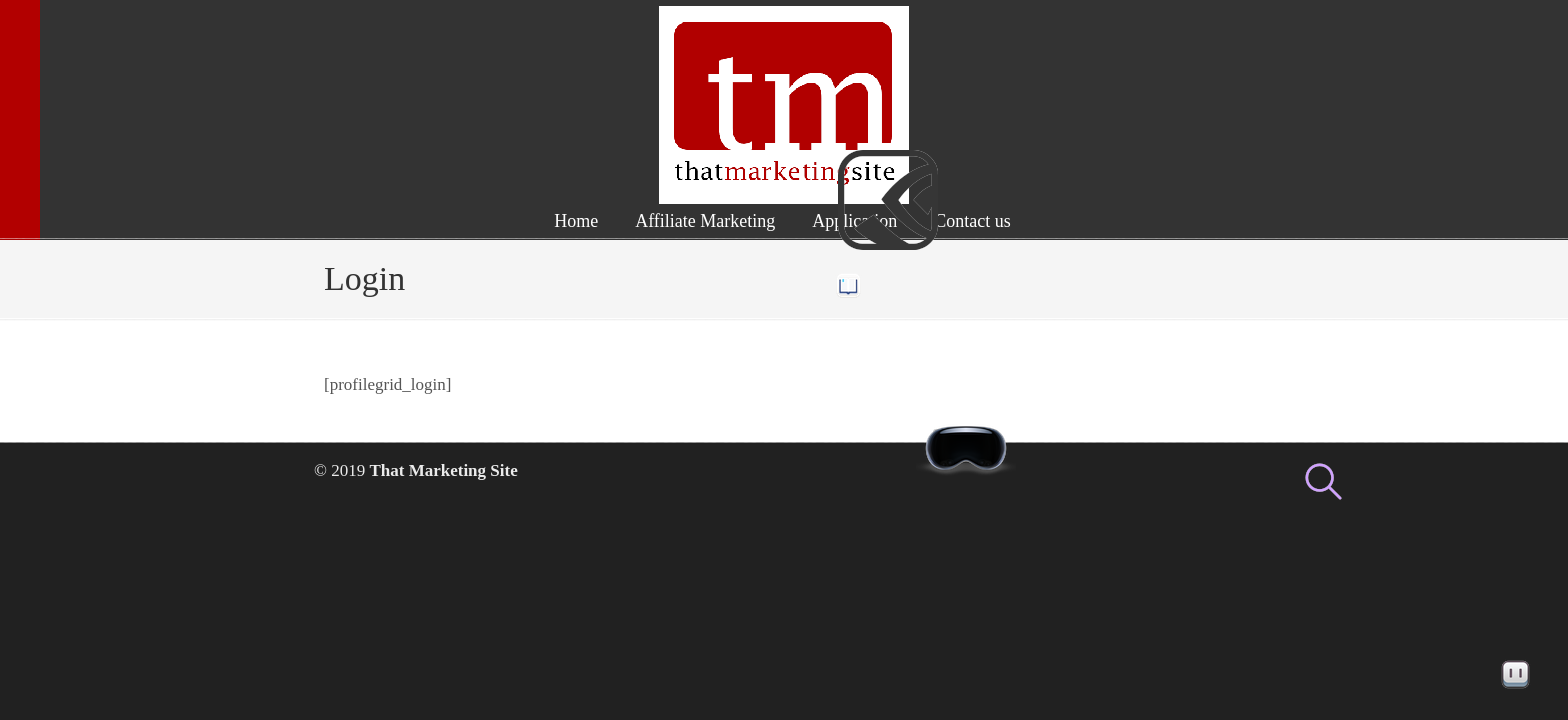 This screenshot has height=720, width=1568. Describe the element at coordinates (888, 200) in the screenshot. I see `open gwe (gpu widget extension) settings` at that location.